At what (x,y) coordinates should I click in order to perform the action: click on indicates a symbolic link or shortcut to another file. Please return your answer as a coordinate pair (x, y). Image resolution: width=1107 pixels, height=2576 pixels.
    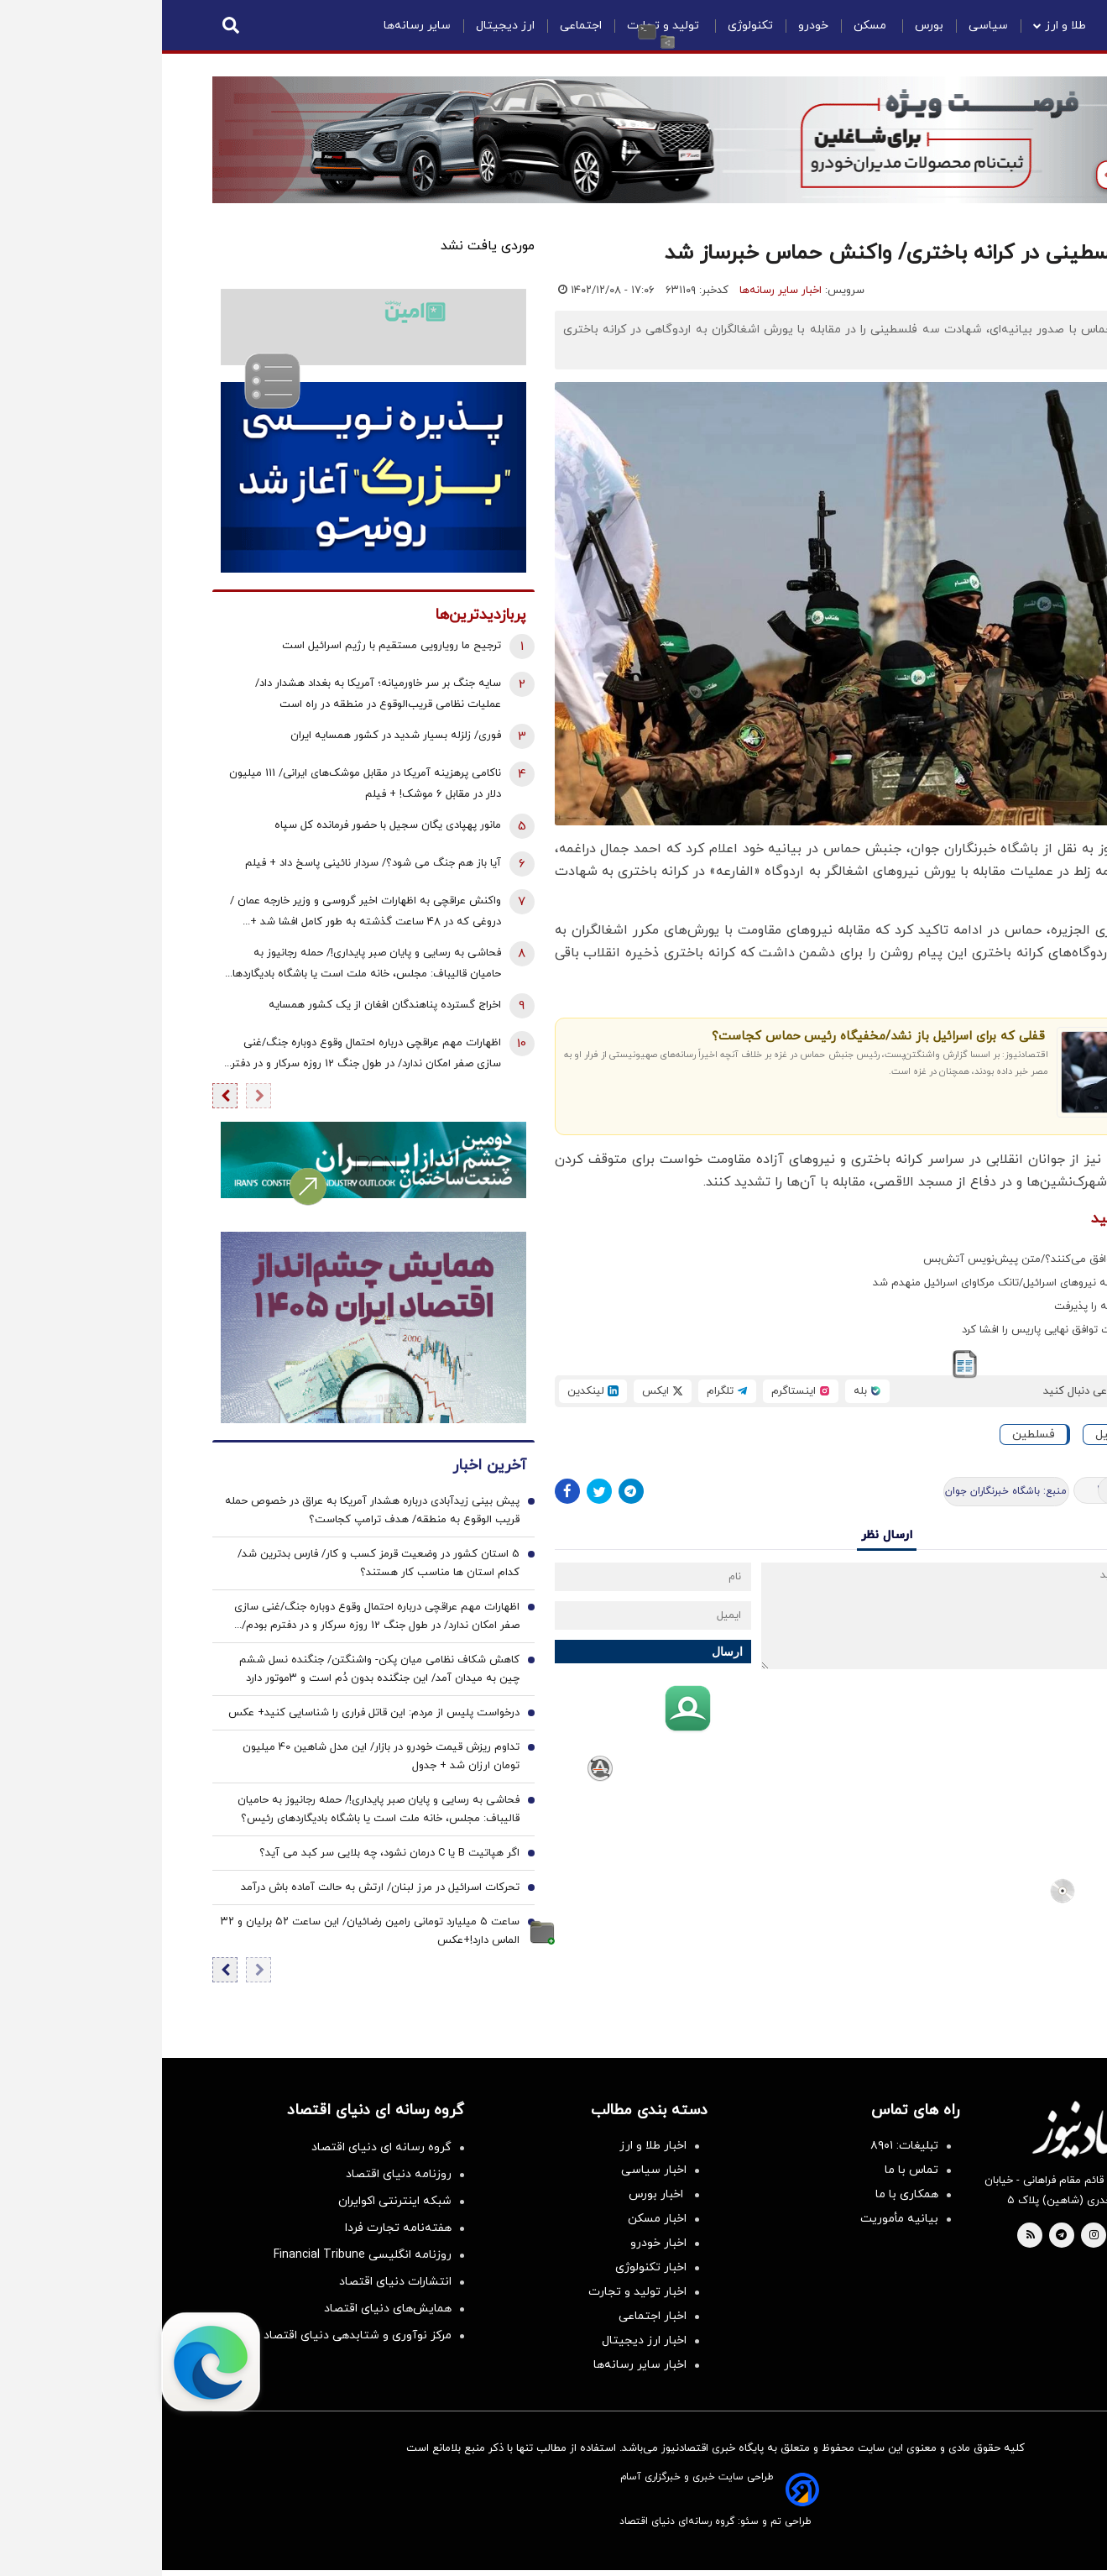
    Looking at the image, I should click on (308, 1186).